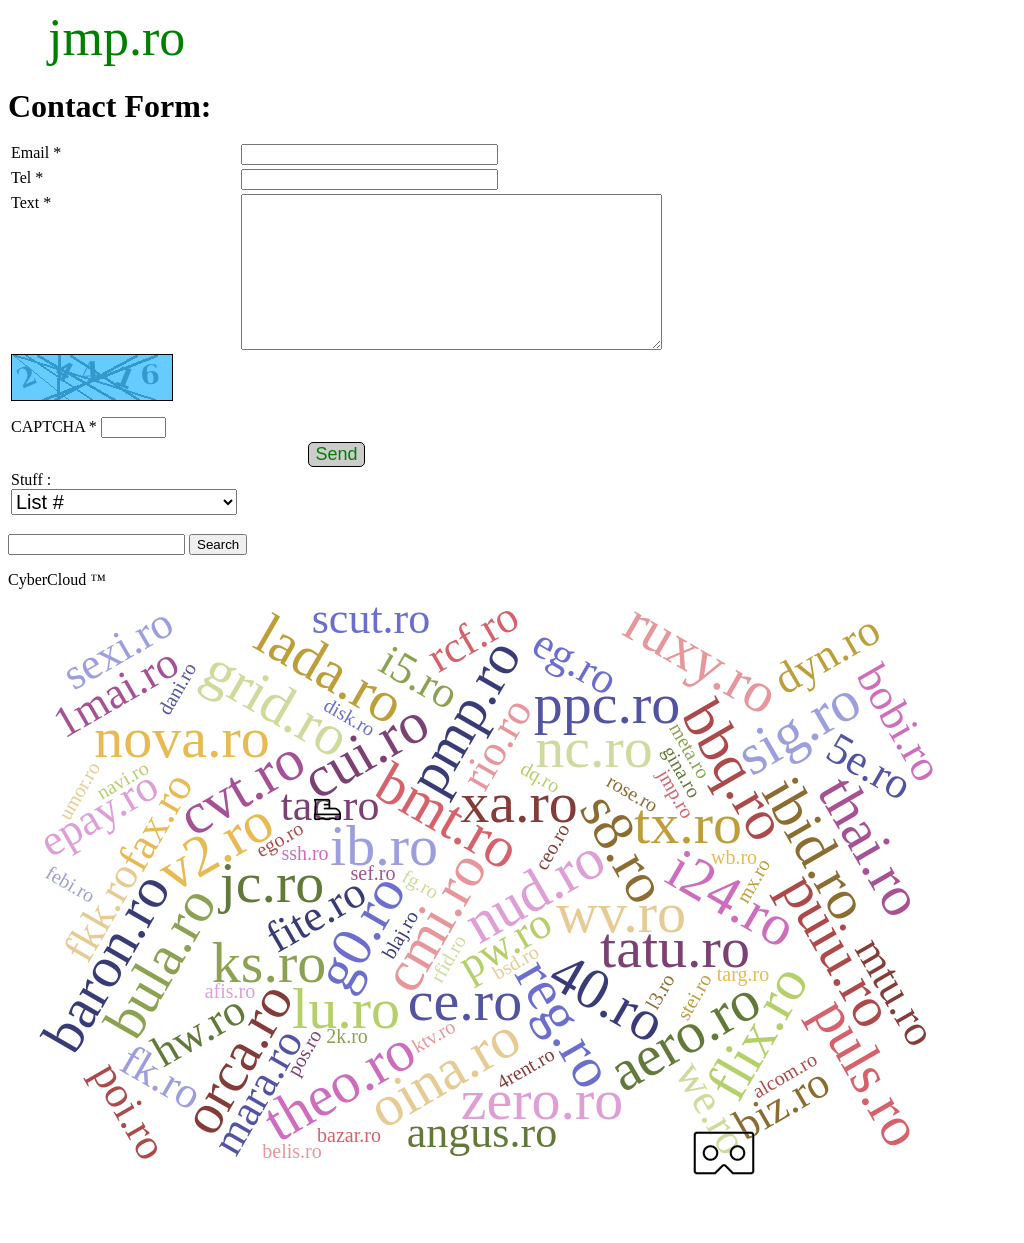 This screenshot has height=1243, width=1024. I want to click on launch VR or virtual reality mode, so click(724, 1153).